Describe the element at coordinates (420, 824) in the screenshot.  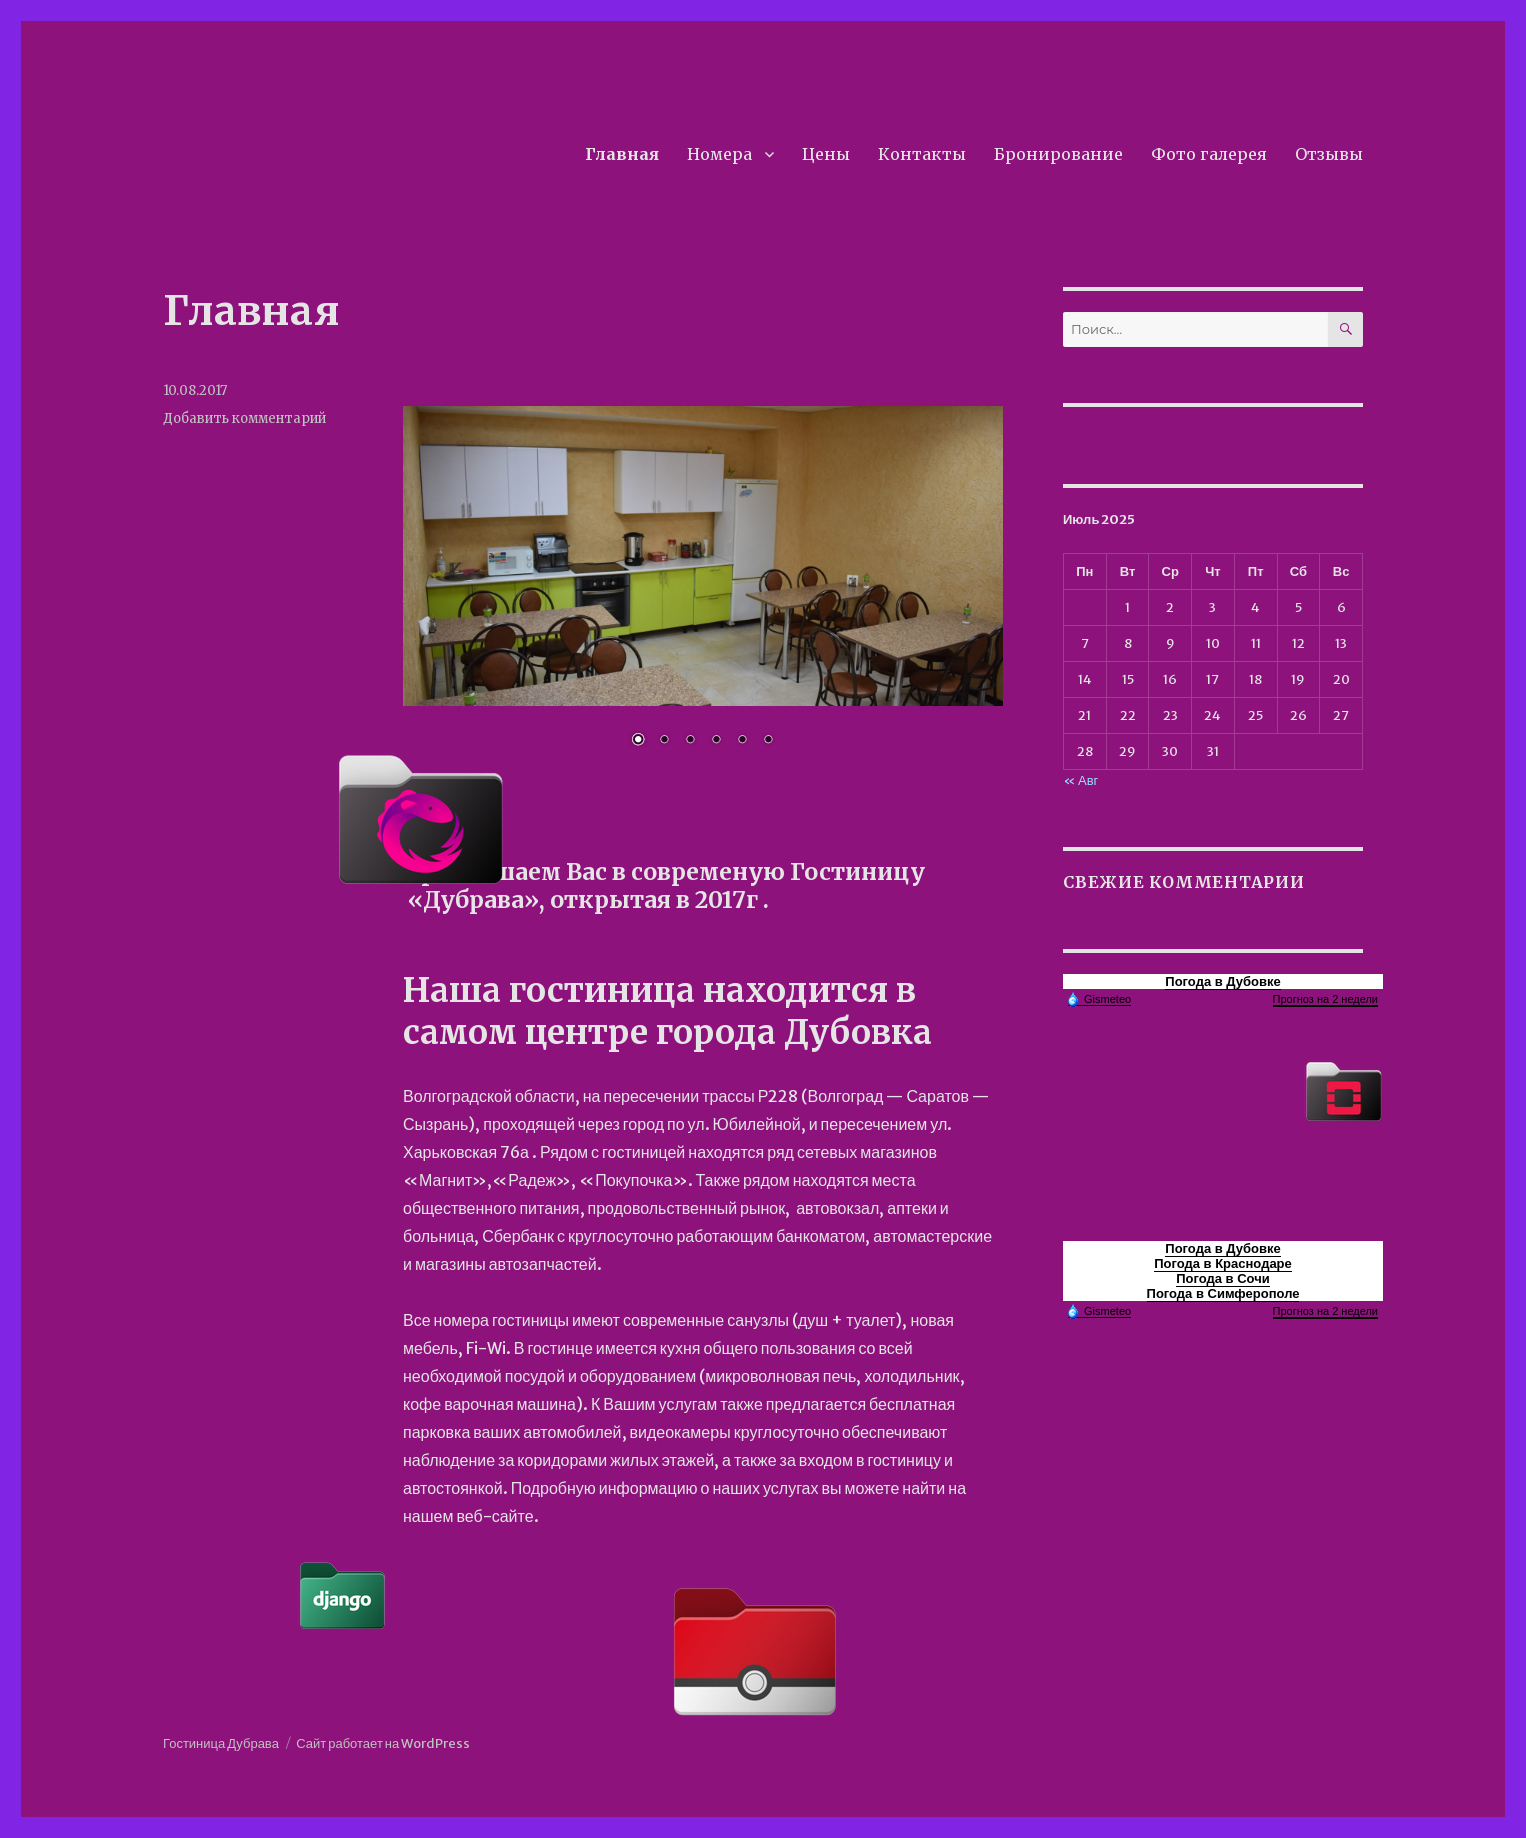
I see `open reactivex project folder` at that location.